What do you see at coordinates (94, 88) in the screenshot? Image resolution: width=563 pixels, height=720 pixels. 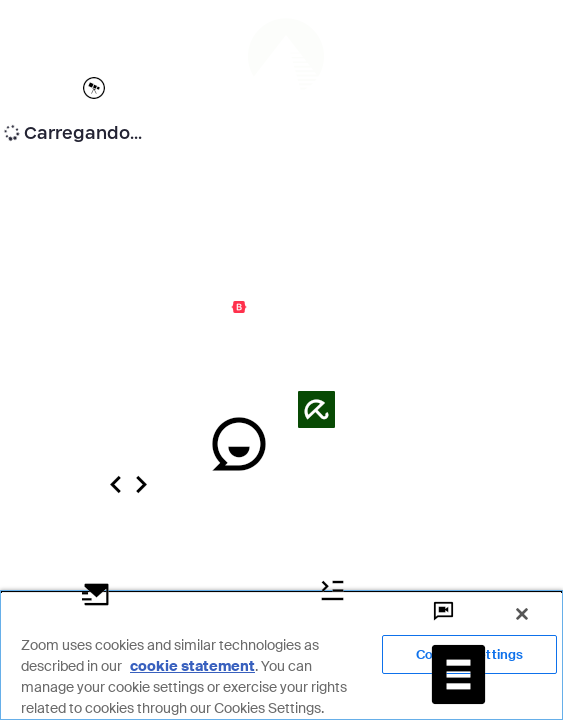 I see `WPExplorer logo - a WordPress themes and resources website` at bounding box center [94, 88].